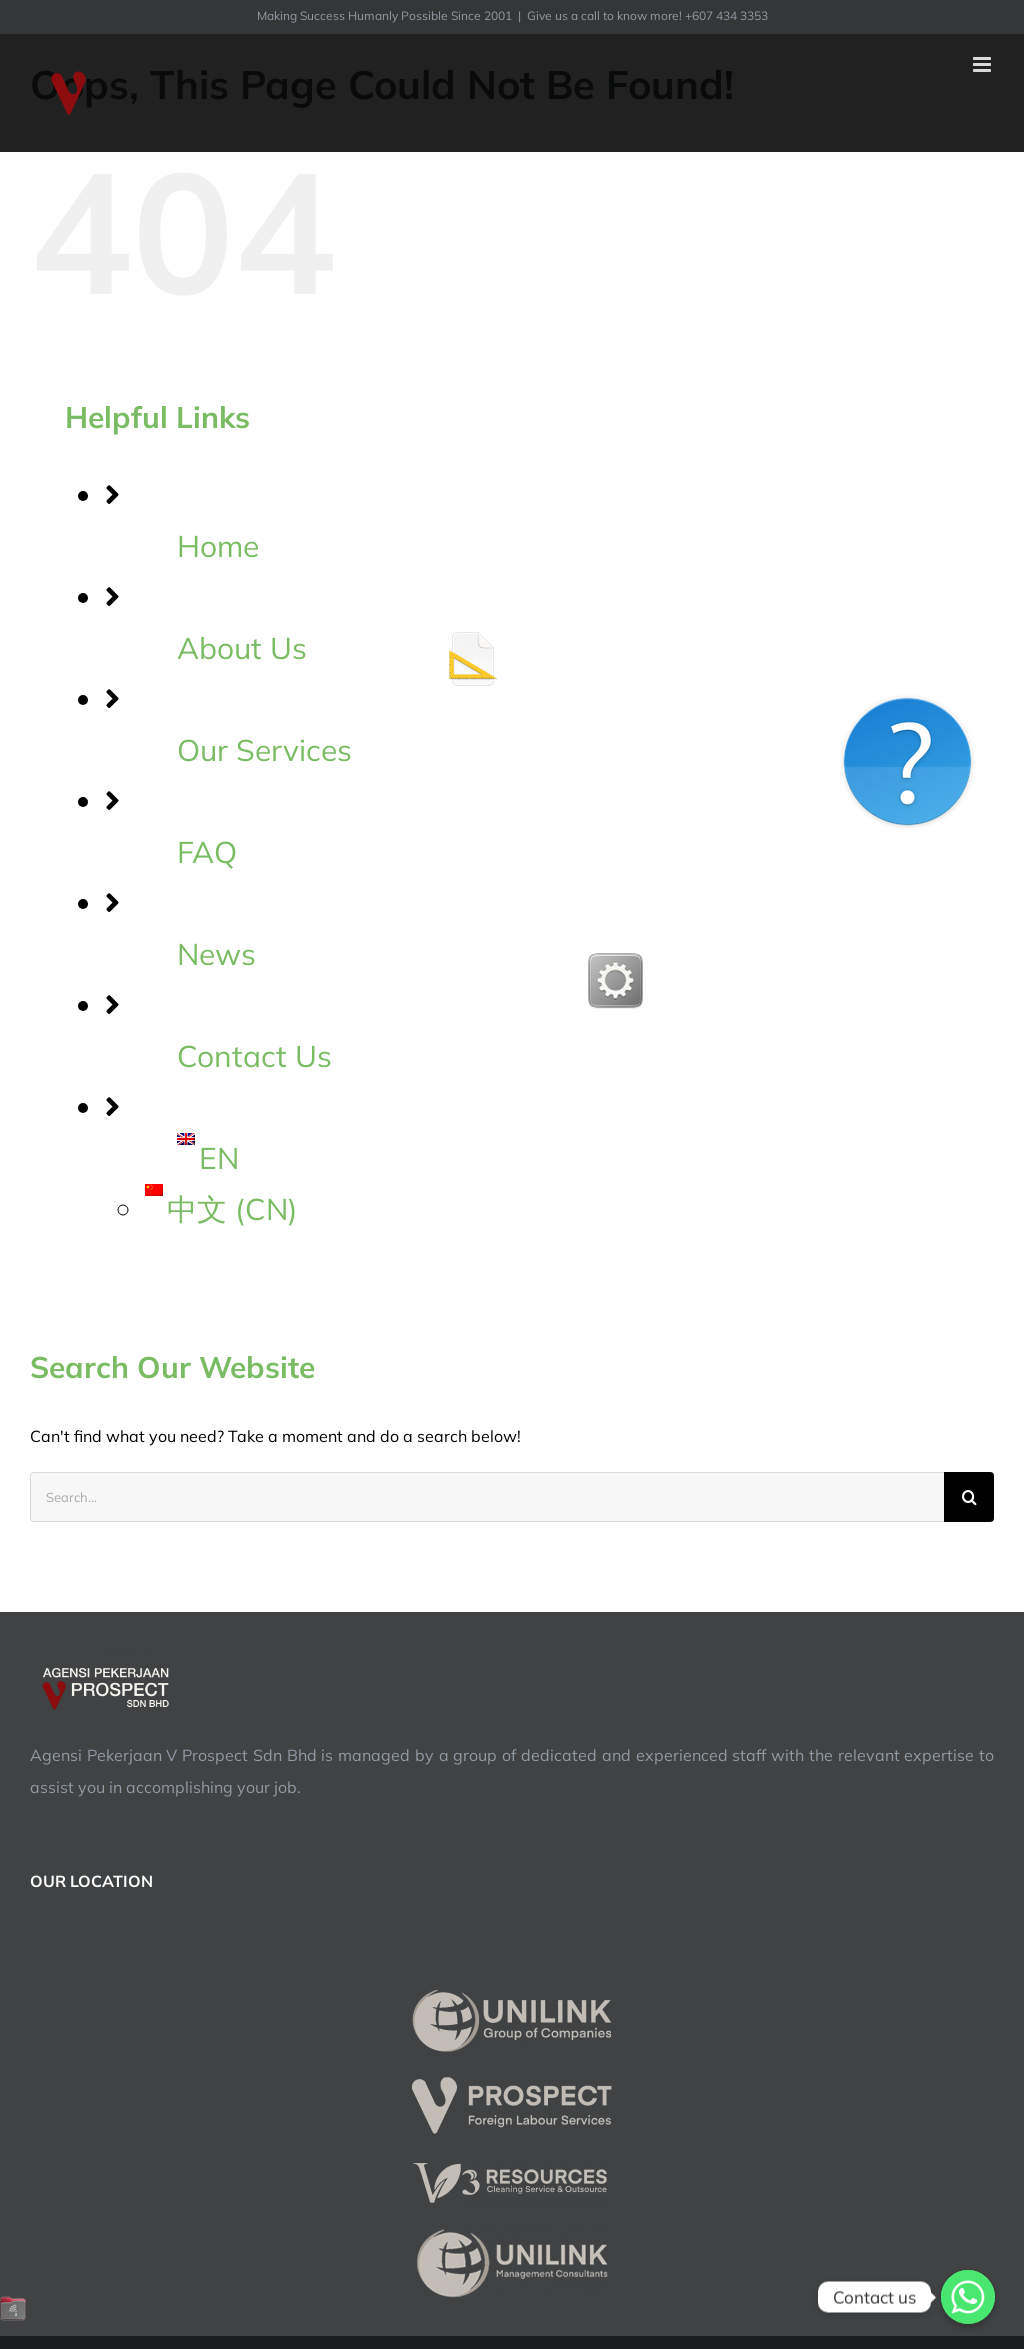  I want to click on folder synced with insync cloud service, so click(13, 2308).